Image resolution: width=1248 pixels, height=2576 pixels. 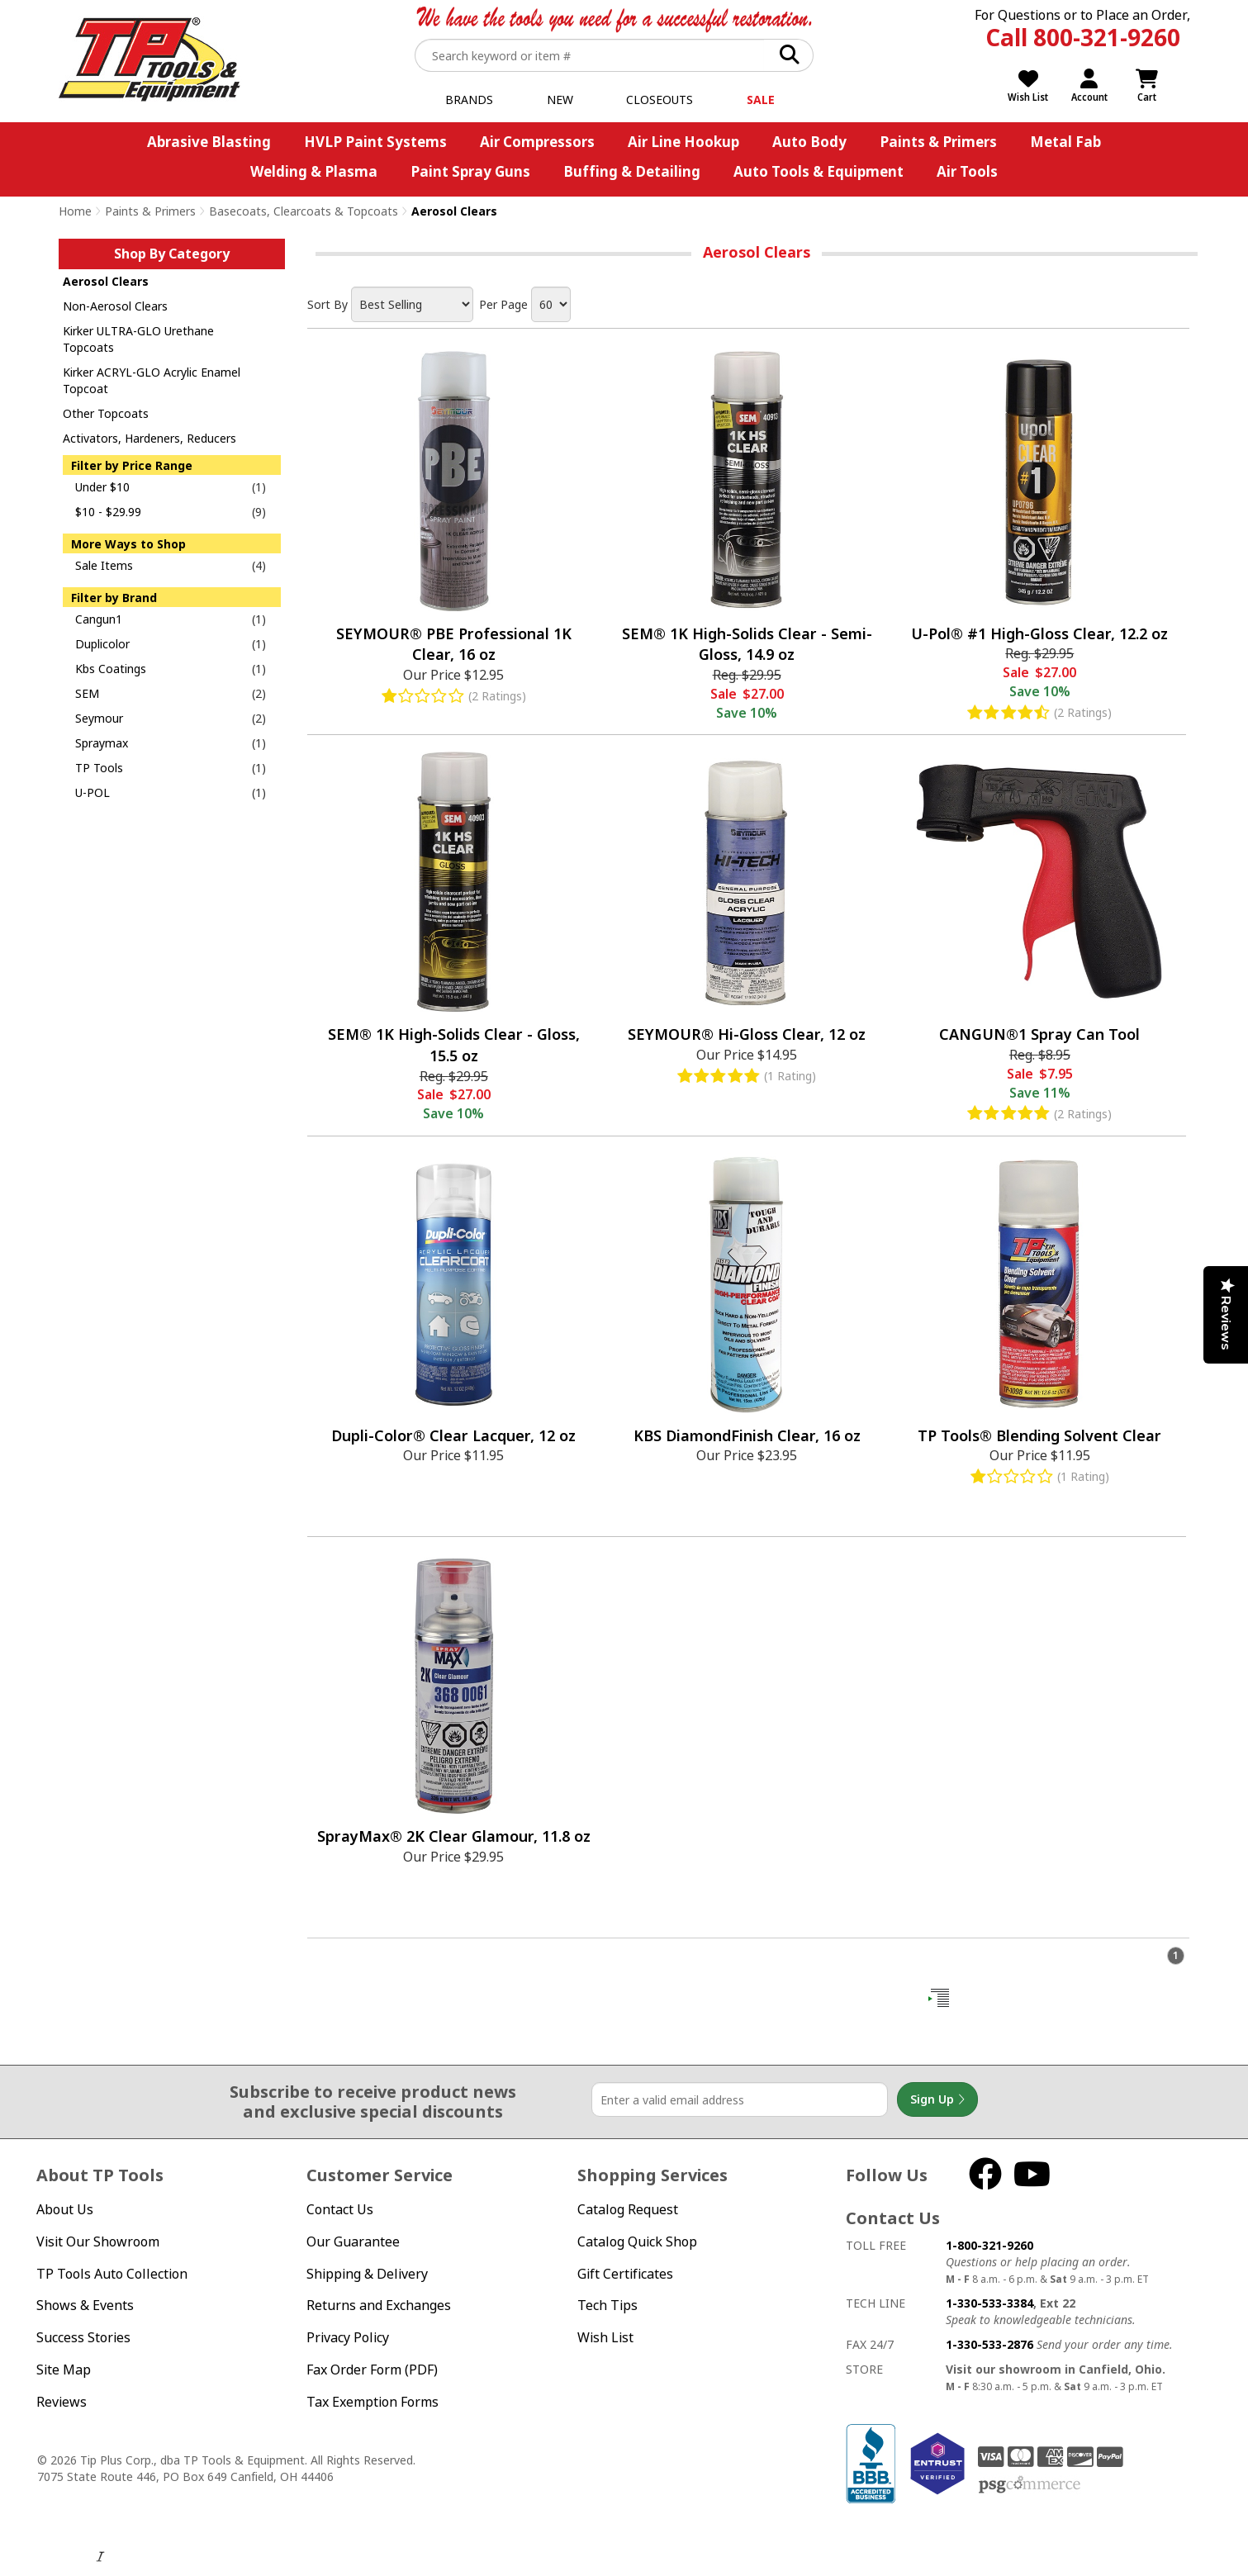 I want to click on increase text indentation, so click(x=939, y=1998).